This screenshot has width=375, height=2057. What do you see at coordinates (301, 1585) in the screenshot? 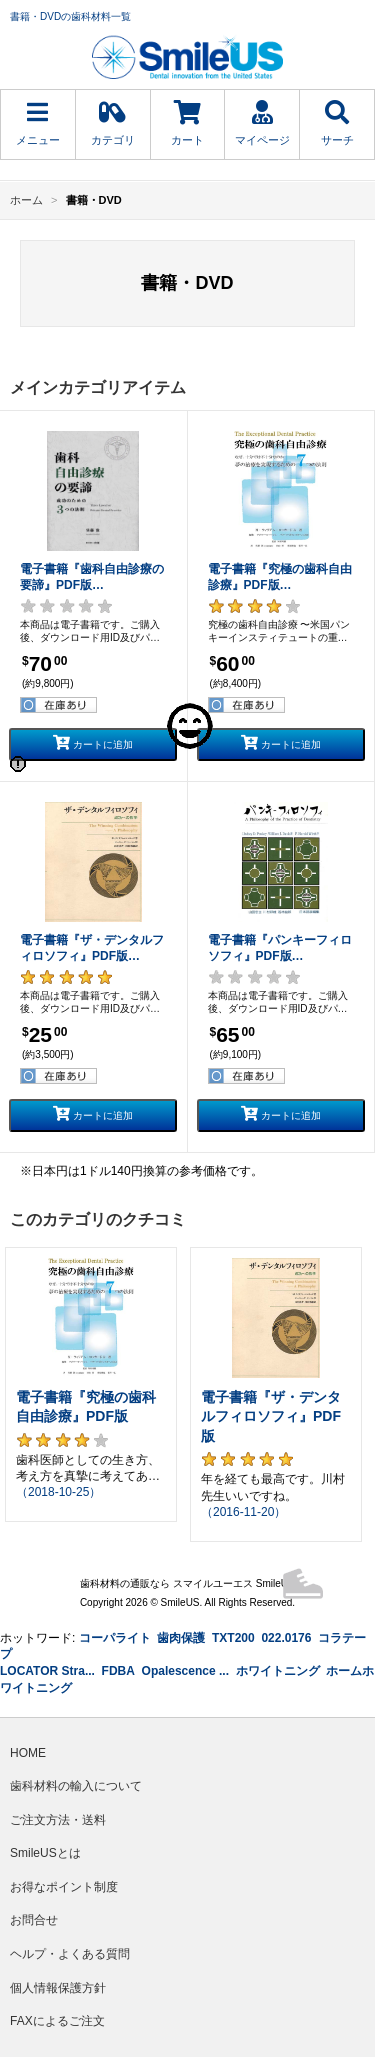
I see `access footwear or shoe products` at bounding box center [301, 1585].